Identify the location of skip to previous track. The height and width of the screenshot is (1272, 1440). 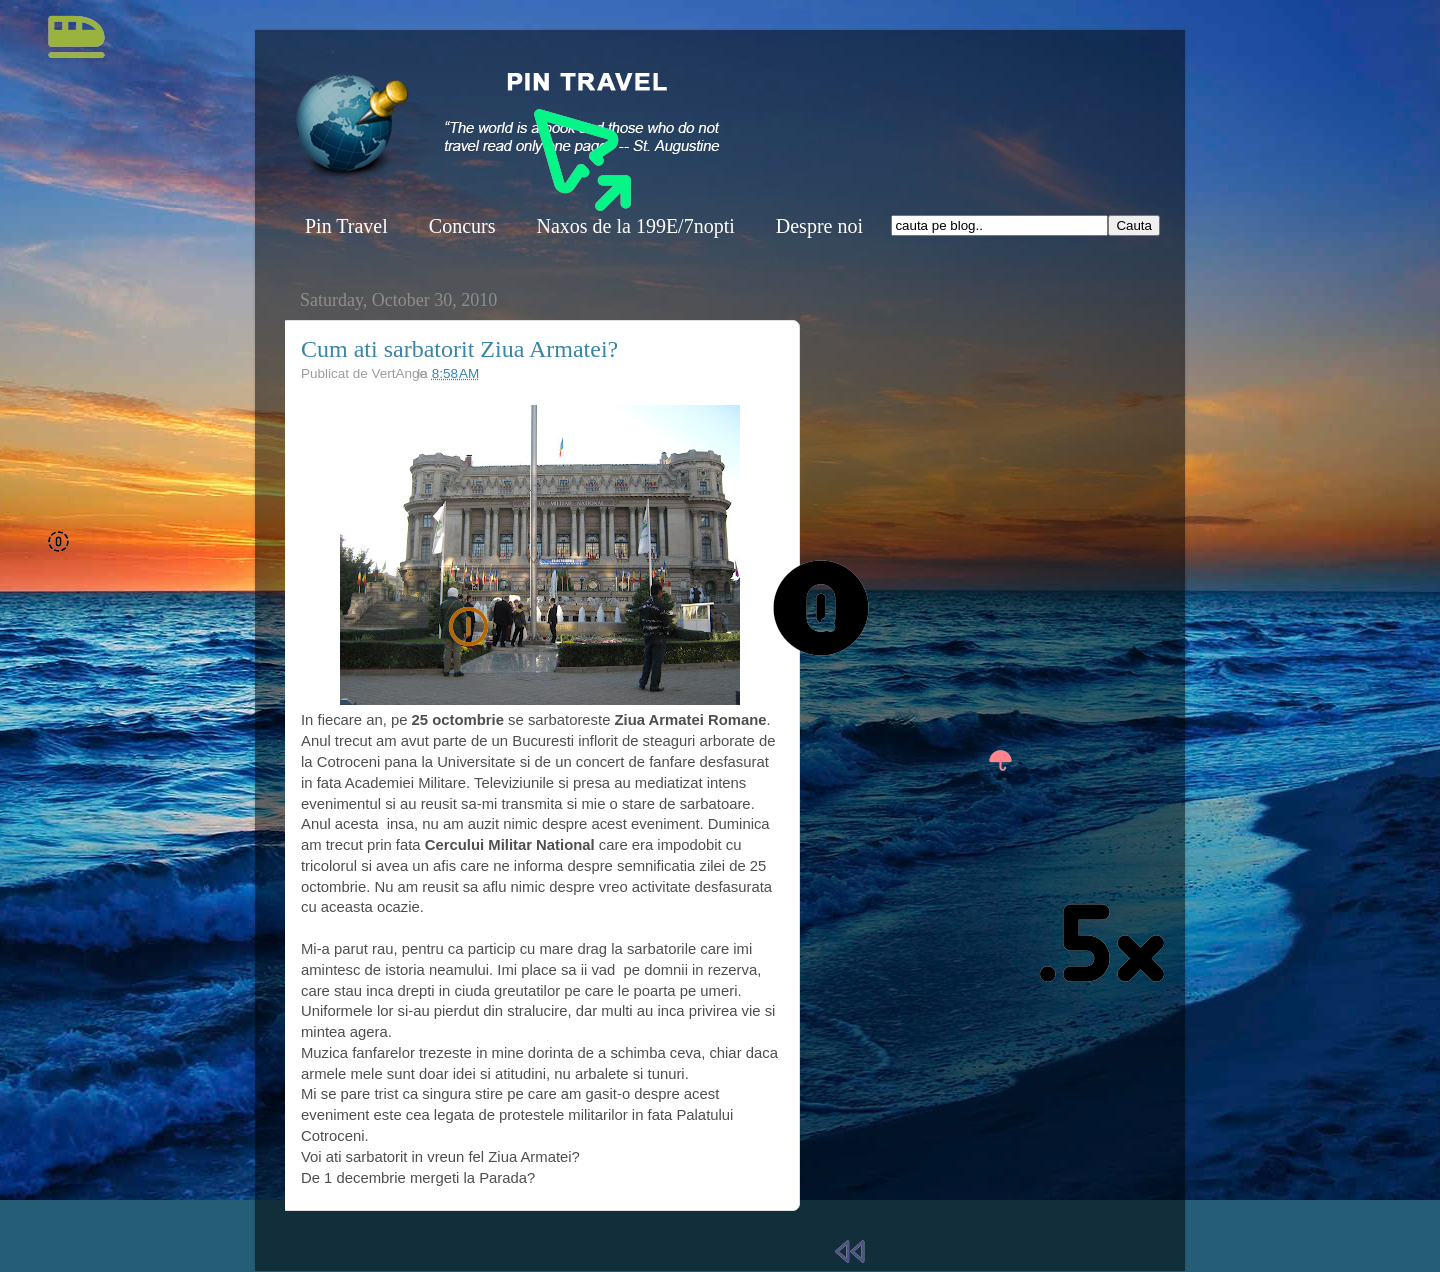
(850, 1251).